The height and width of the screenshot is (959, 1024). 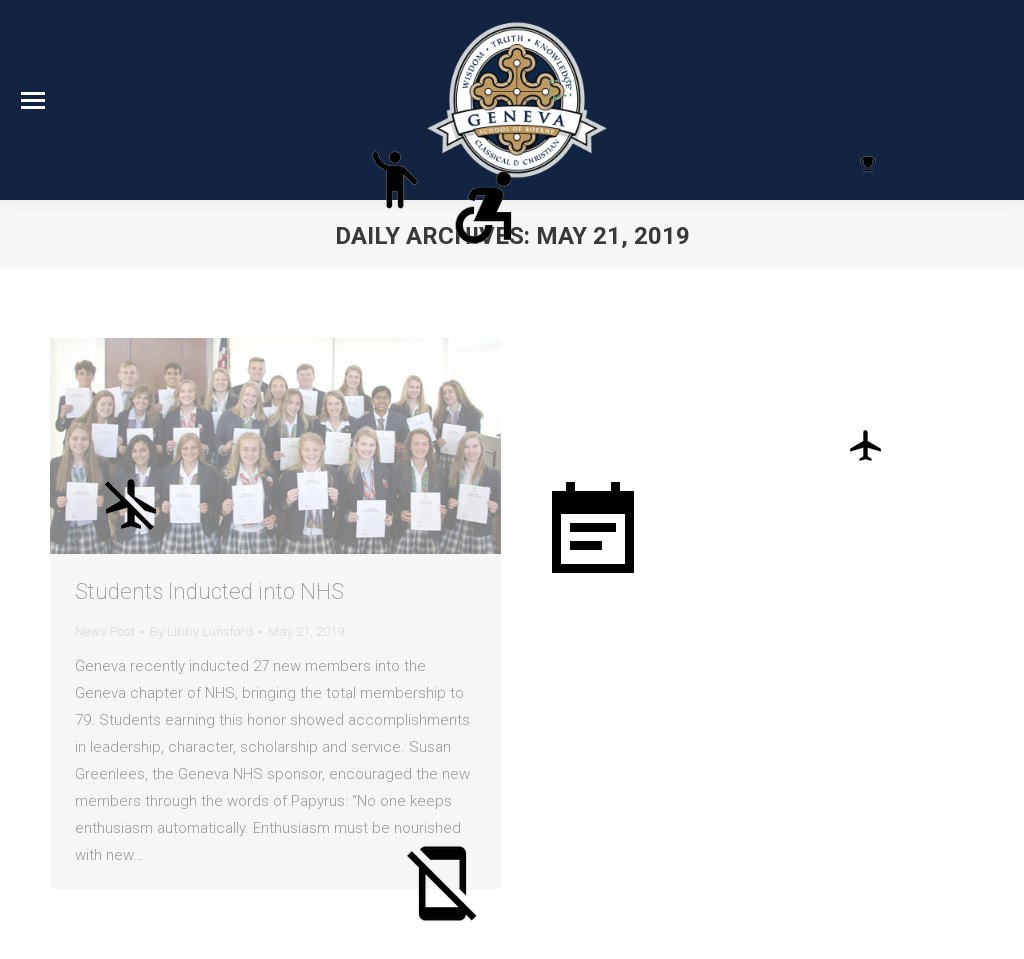 I want to click on a draft comment or unsaved message, so click(x=560, y=90).